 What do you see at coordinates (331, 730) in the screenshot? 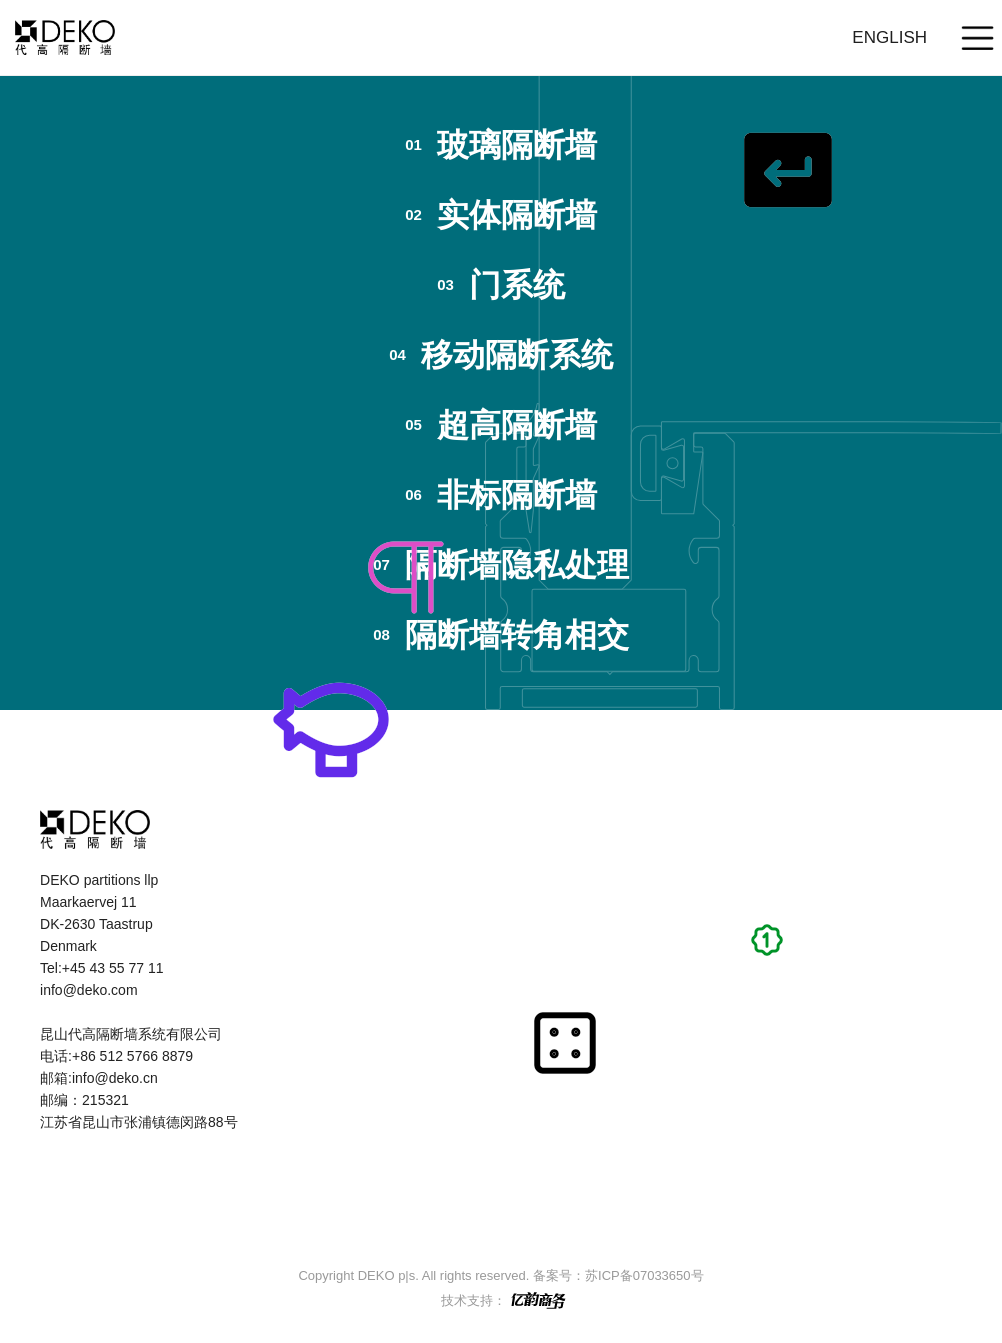
I see `airship or blimp transportation option` at bounding box center [331, 730].